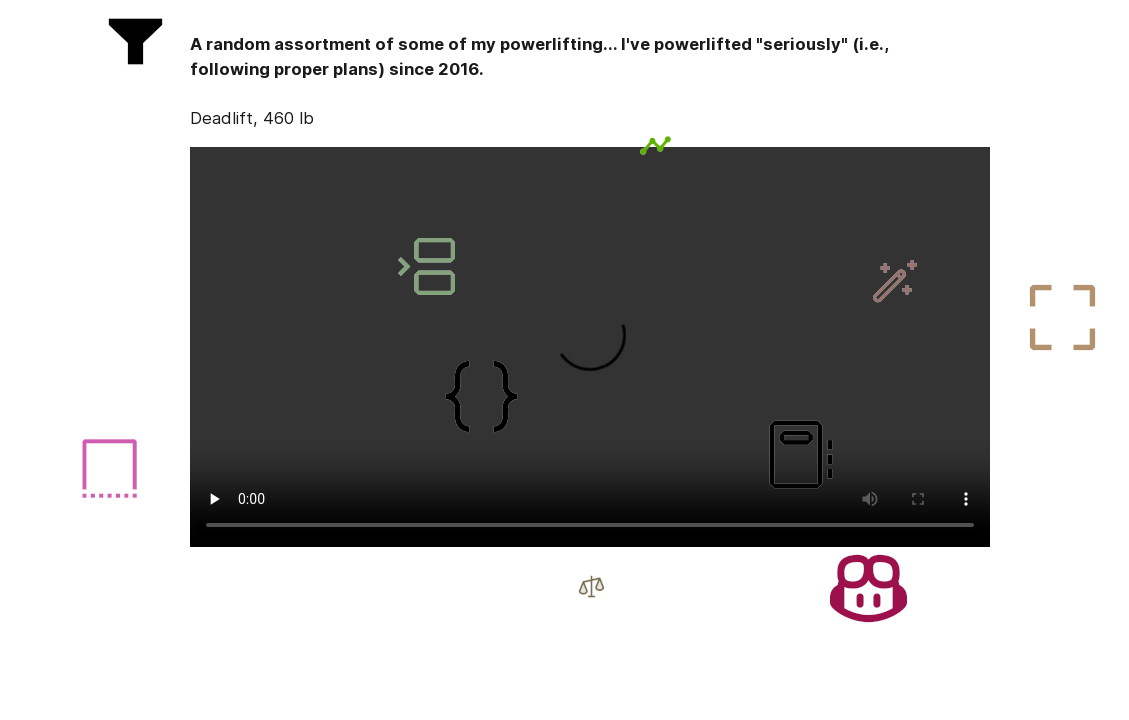 The width and height of the screenshot is (1129, 720). I want to click on apply automatic formatting or enhancements, so click(895, 282).